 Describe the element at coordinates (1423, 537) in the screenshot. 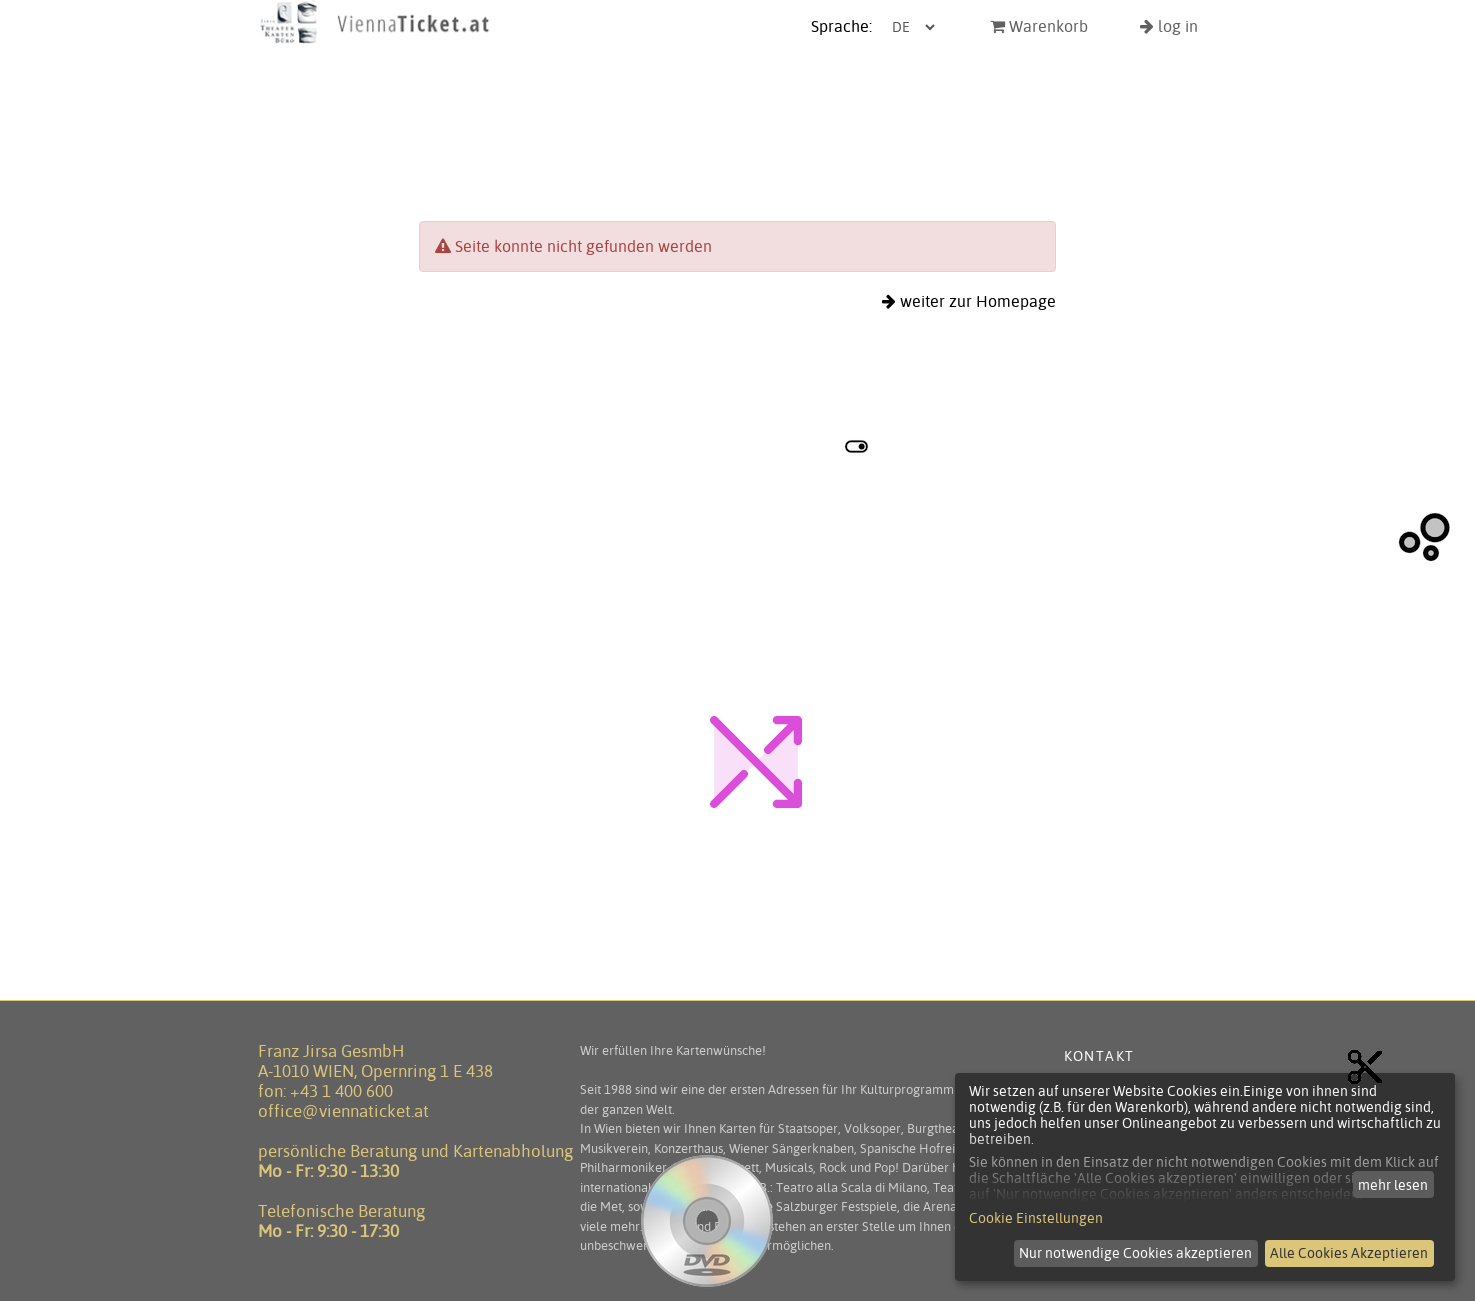

I see `view bubble chart visualization` at that location.